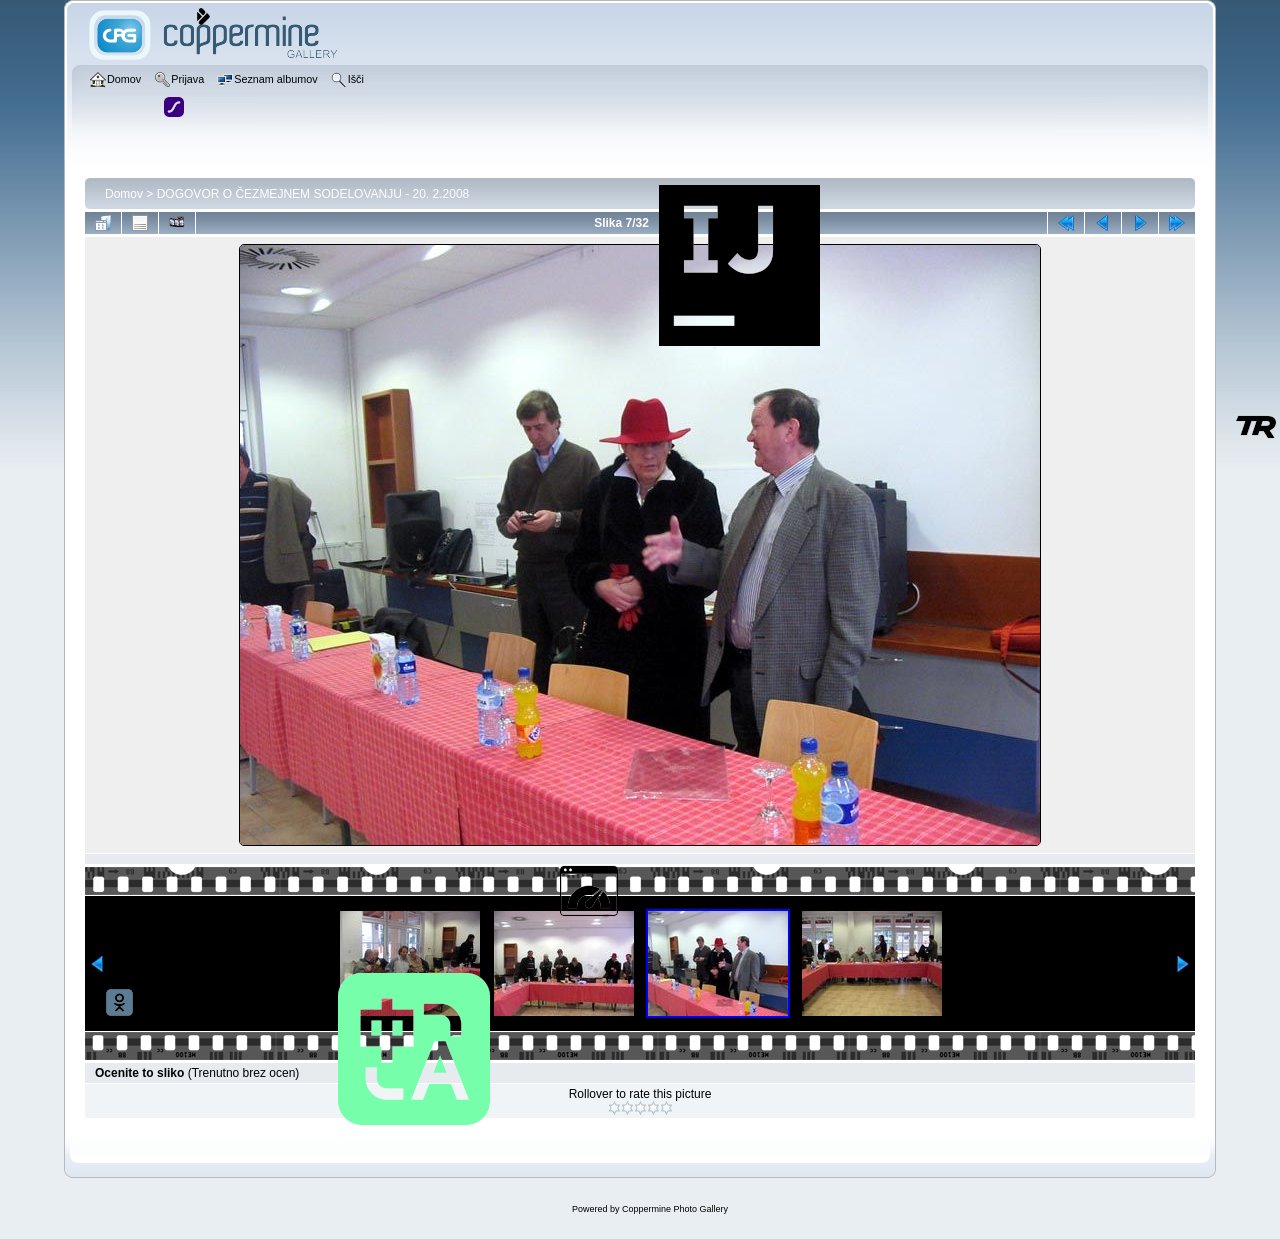 This screenshot has width=1280, height=1239. I want to click on open immersive translate extension, so click(414, 1049).